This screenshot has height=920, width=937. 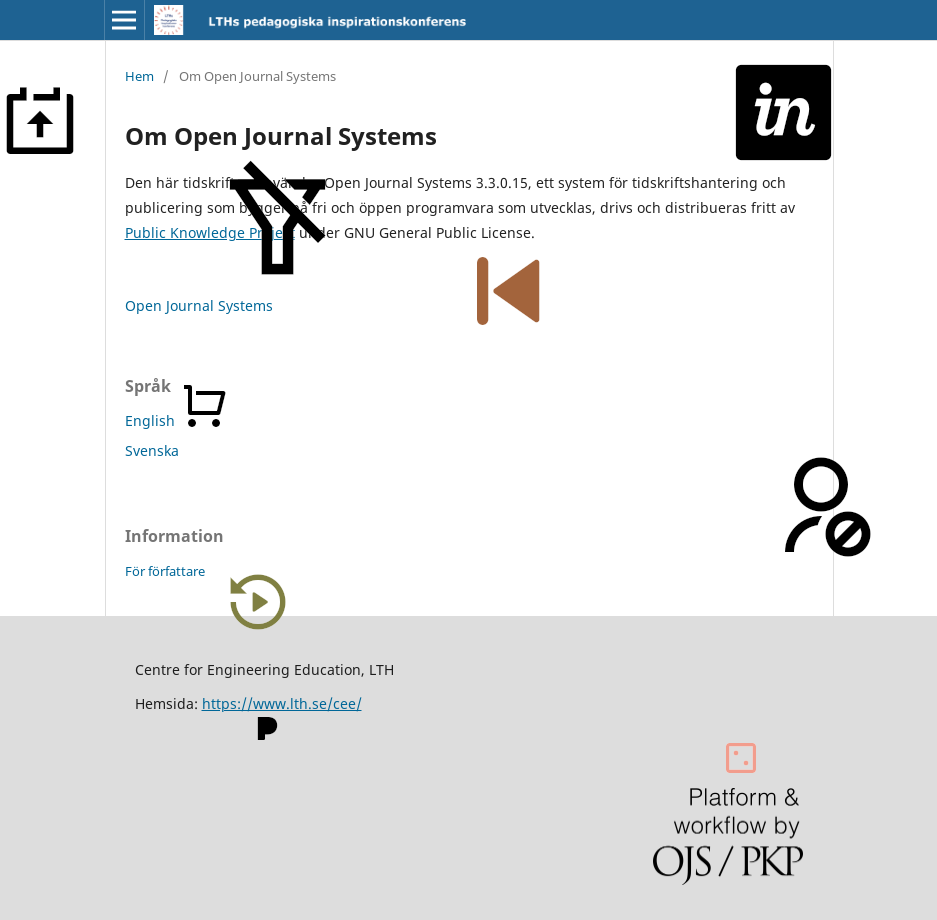 What do you see at coordinates (783, 112) in the screenshot?
I see `open InVision app` at bounding box center [783, 112].